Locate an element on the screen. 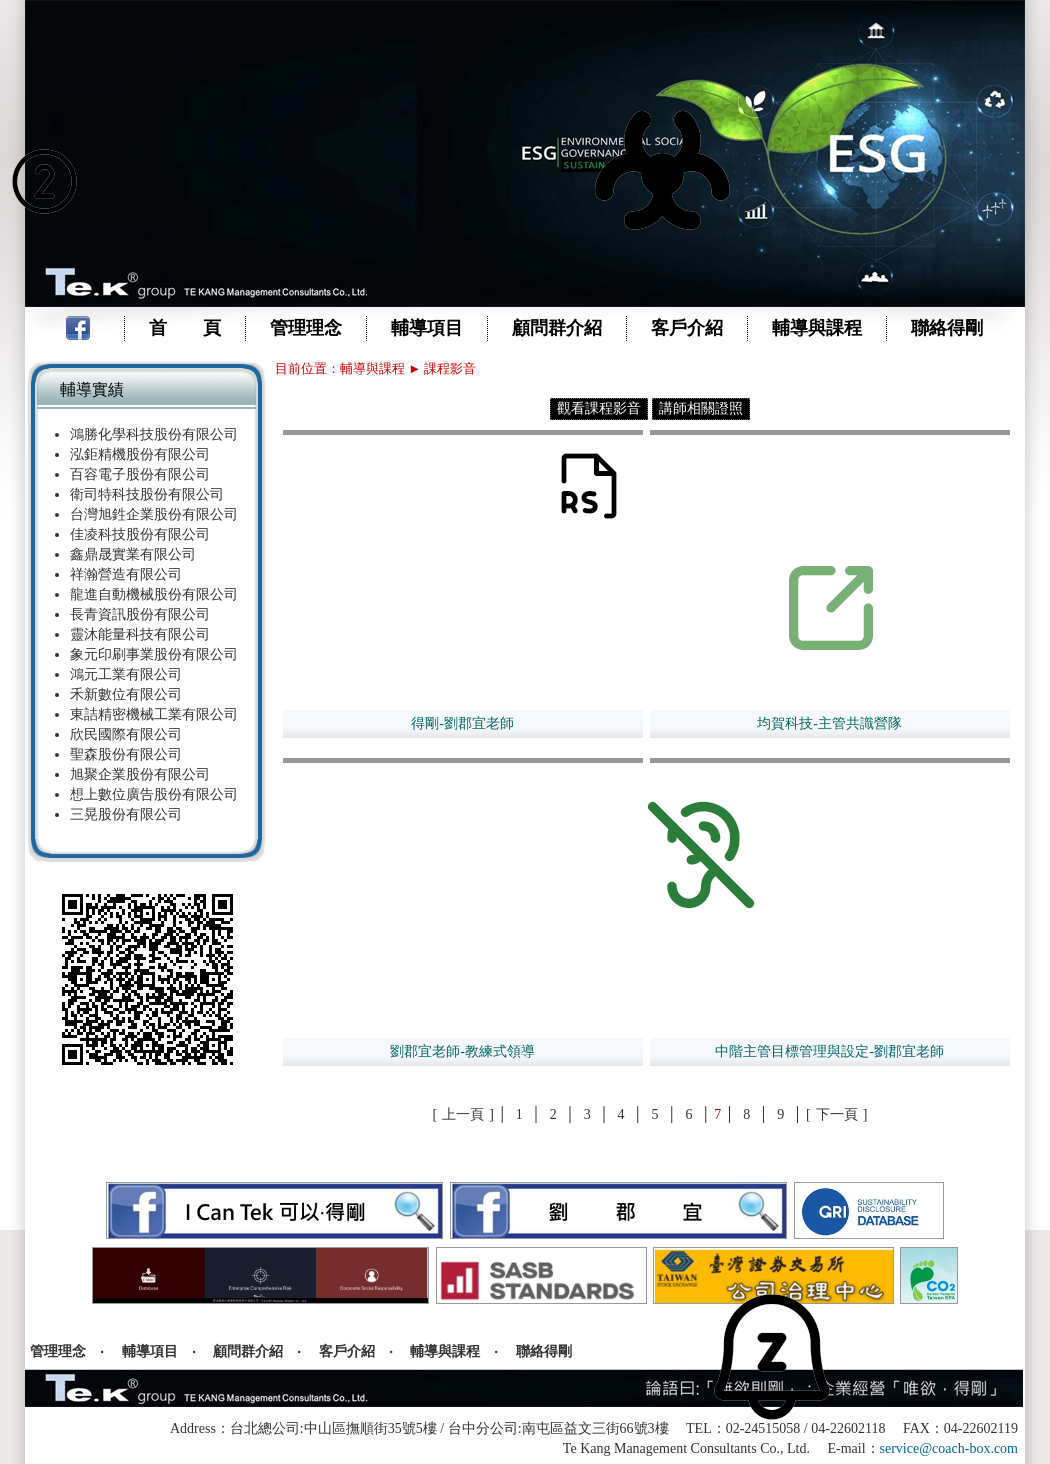 This screenshot has width=1050, height=1464. indicates step two in a multi-step process is located at coordinates (44, 181).